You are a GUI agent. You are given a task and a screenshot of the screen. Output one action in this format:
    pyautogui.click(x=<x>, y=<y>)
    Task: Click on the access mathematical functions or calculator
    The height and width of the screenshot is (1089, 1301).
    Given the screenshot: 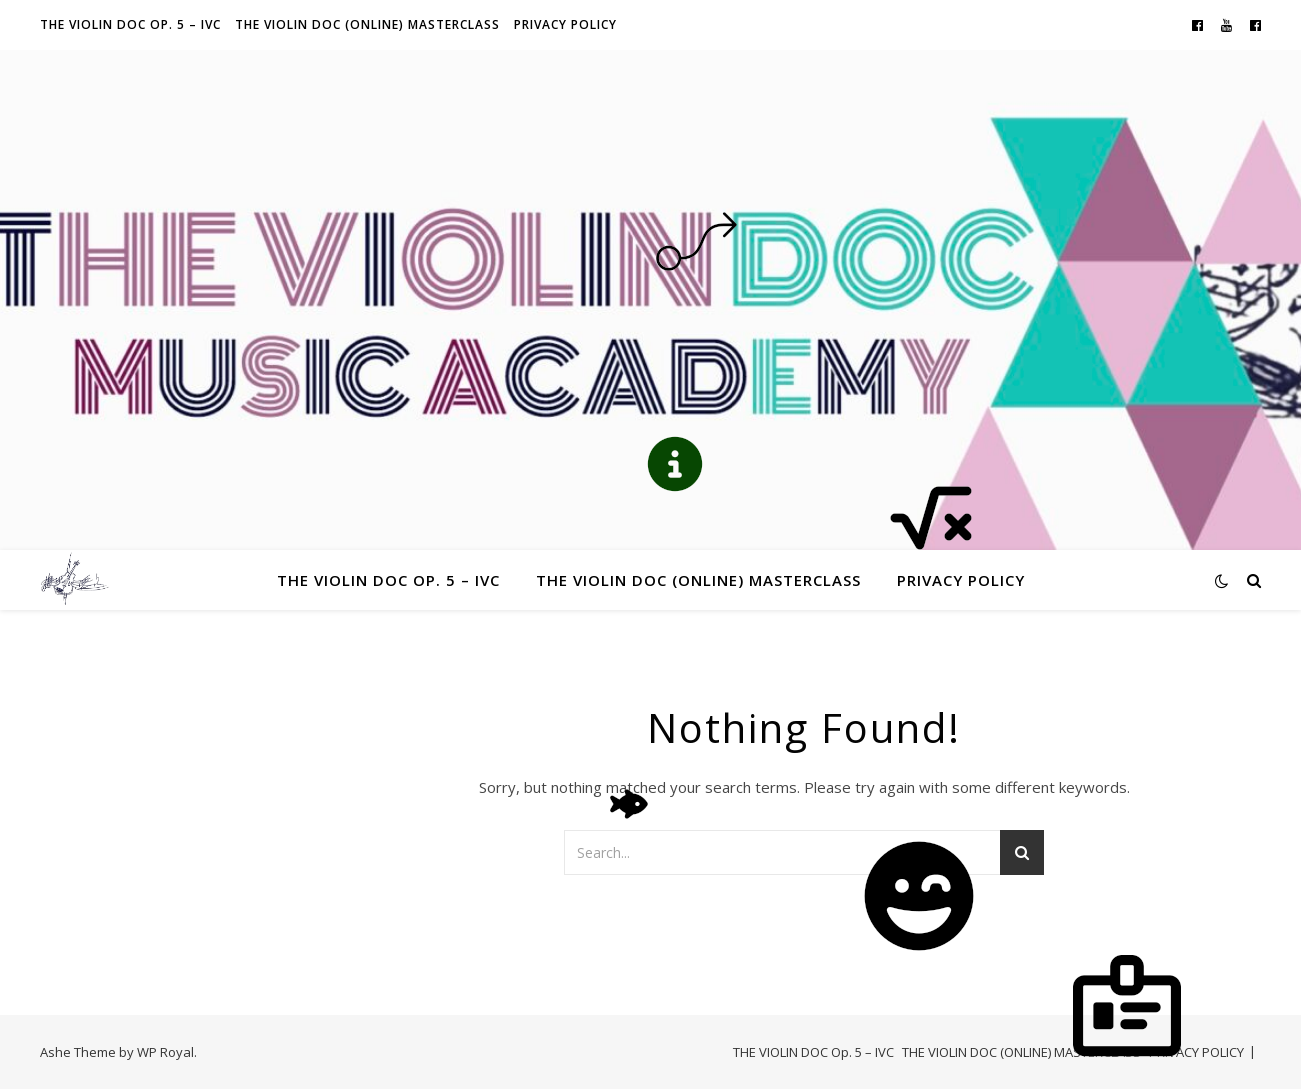 What is the action you would take?
    pyautogui.click(x=931, y=518)
    